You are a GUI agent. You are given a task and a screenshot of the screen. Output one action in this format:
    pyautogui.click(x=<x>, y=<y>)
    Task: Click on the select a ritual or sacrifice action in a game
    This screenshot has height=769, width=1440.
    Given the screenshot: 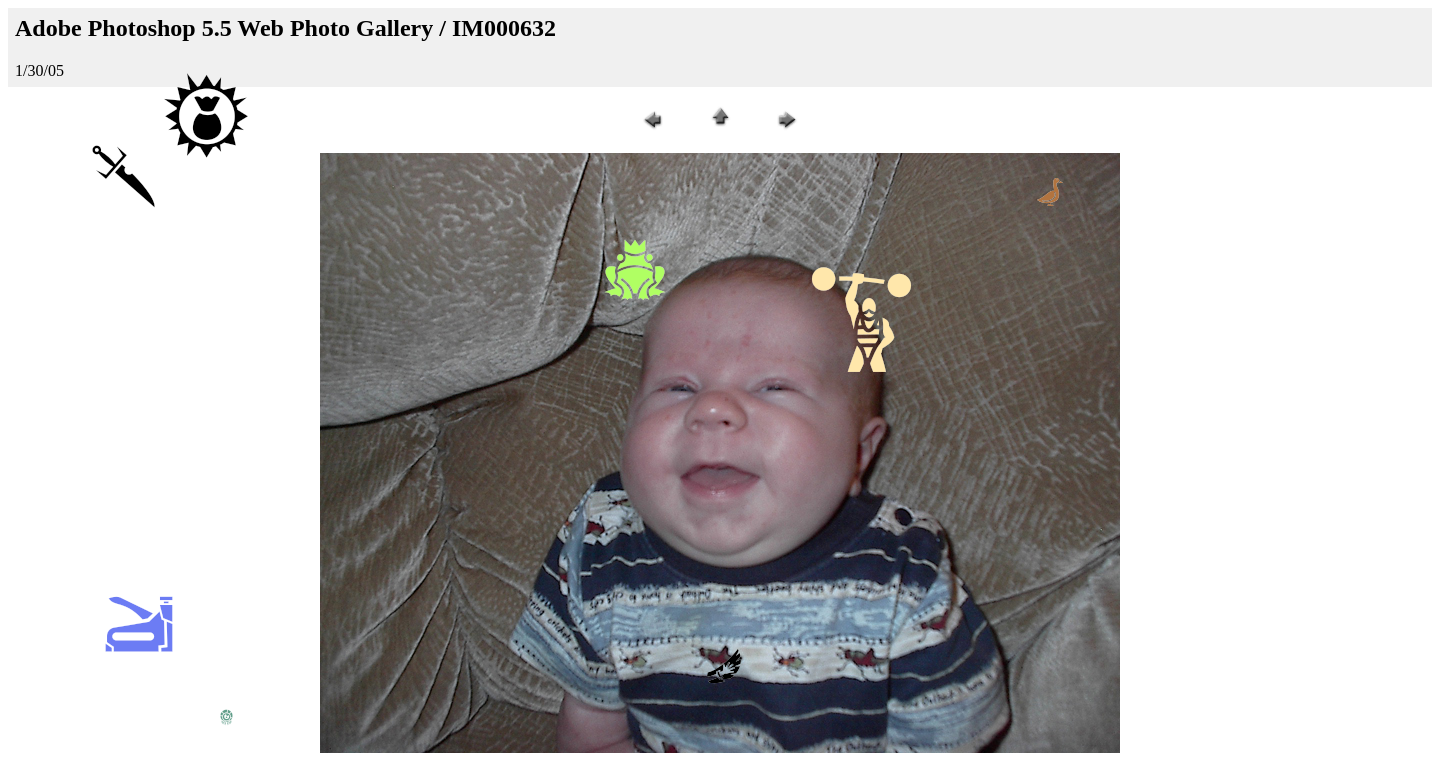 What is the action you would take?
    pyautogui.click(x=123, y=176)
    